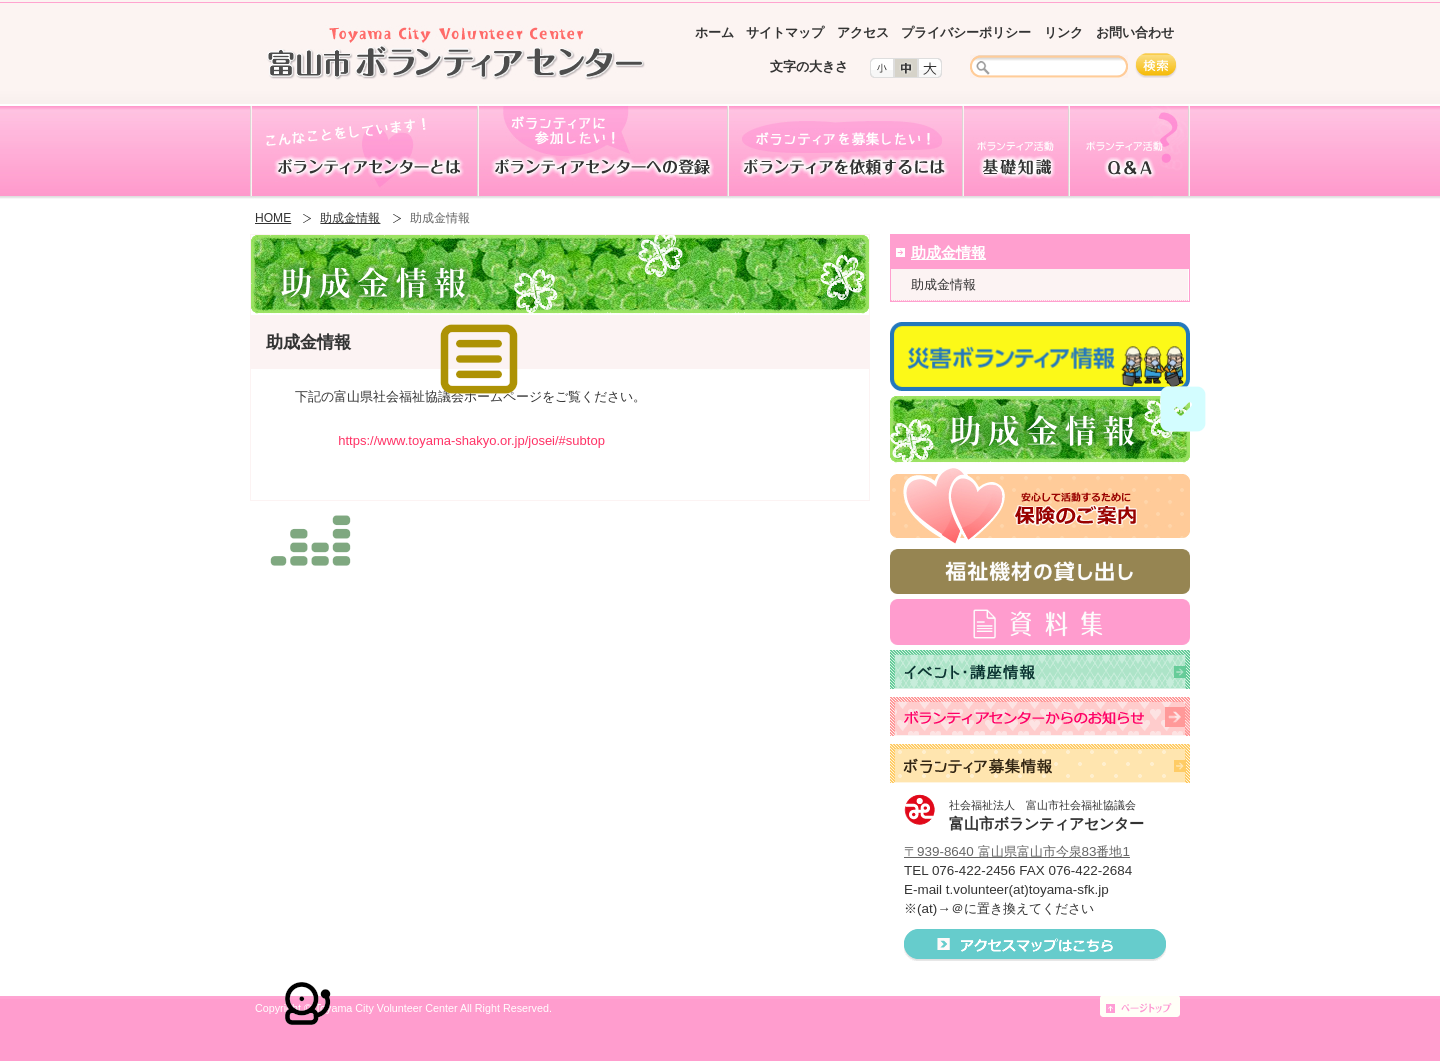 This screenshot has height=1061, width=1440. I want to click on mark task as complete, so click(1183, 409).